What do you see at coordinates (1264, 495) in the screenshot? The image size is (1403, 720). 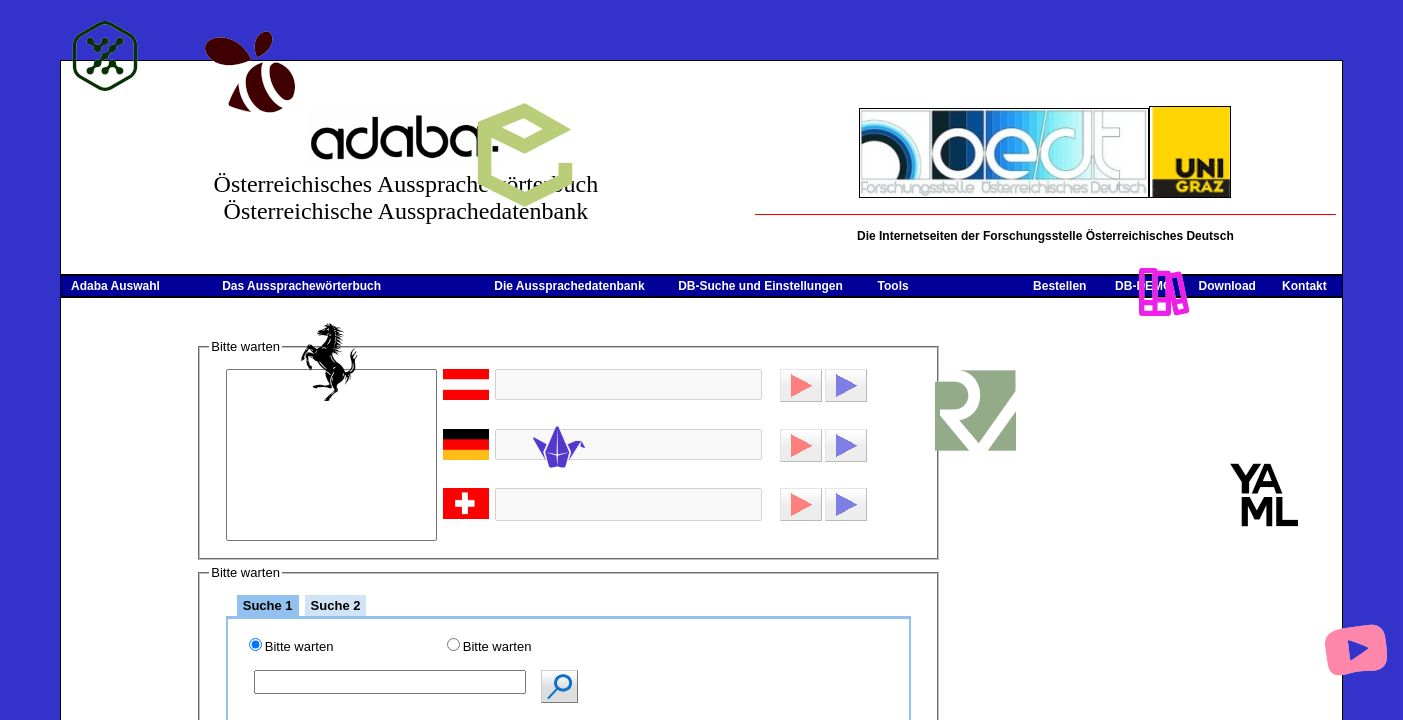 I see `indicates a YAML configuration file` at bounding box center [1264, 495].